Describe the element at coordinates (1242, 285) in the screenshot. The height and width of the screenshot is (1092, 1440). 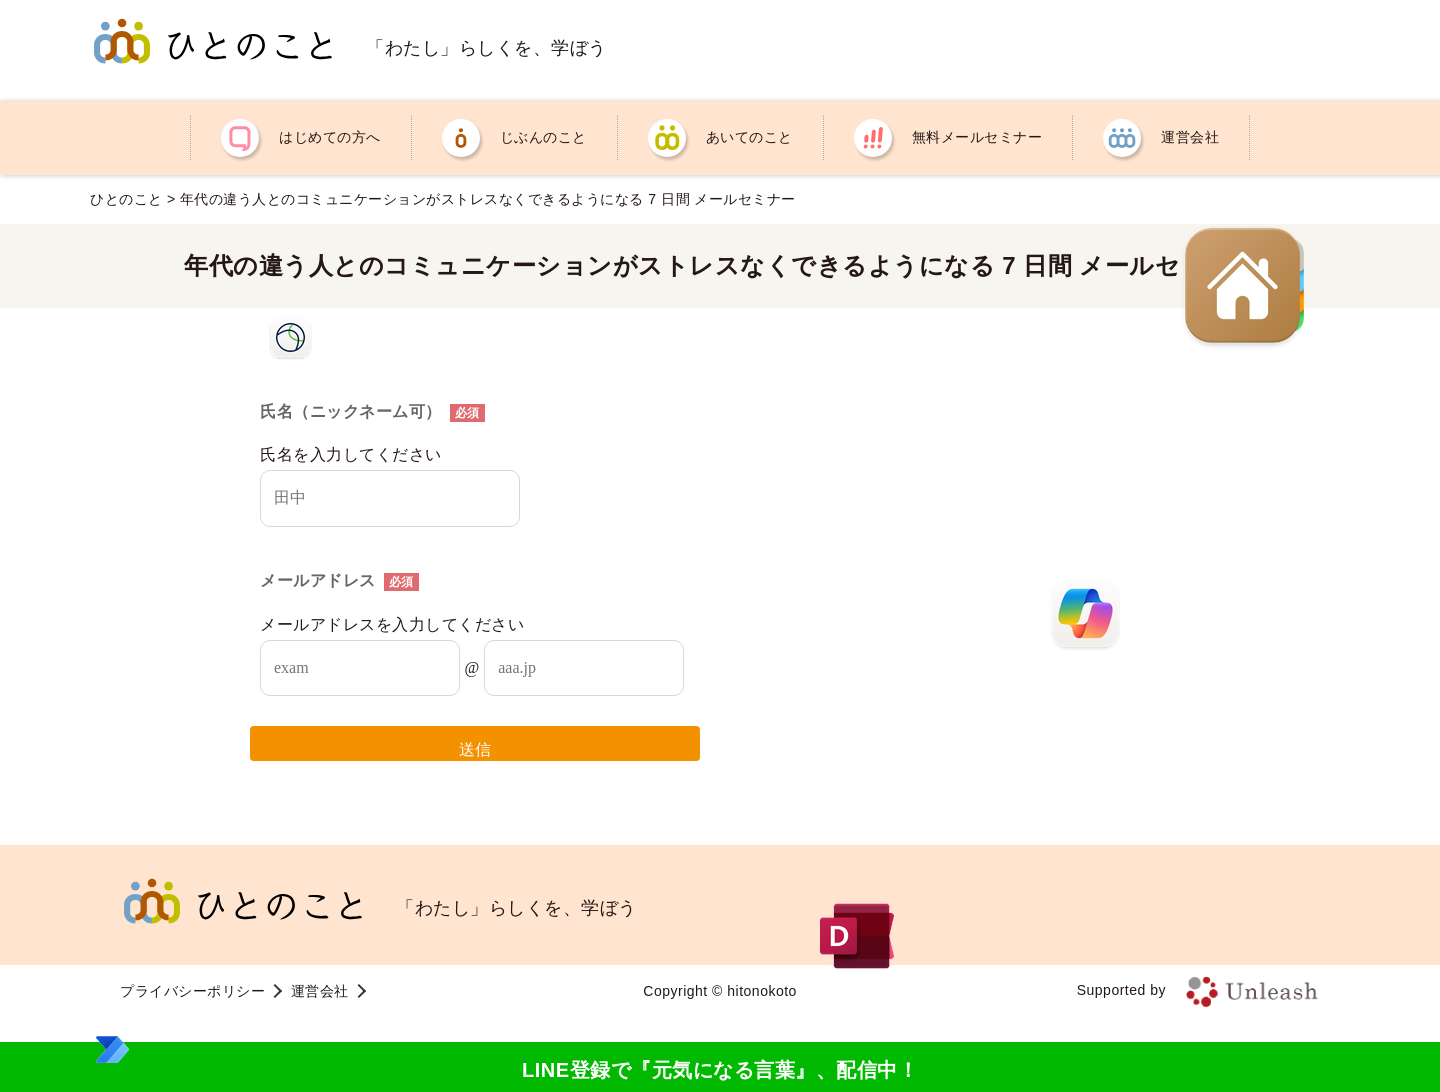
I see `open homebank personal finance app` at that location.